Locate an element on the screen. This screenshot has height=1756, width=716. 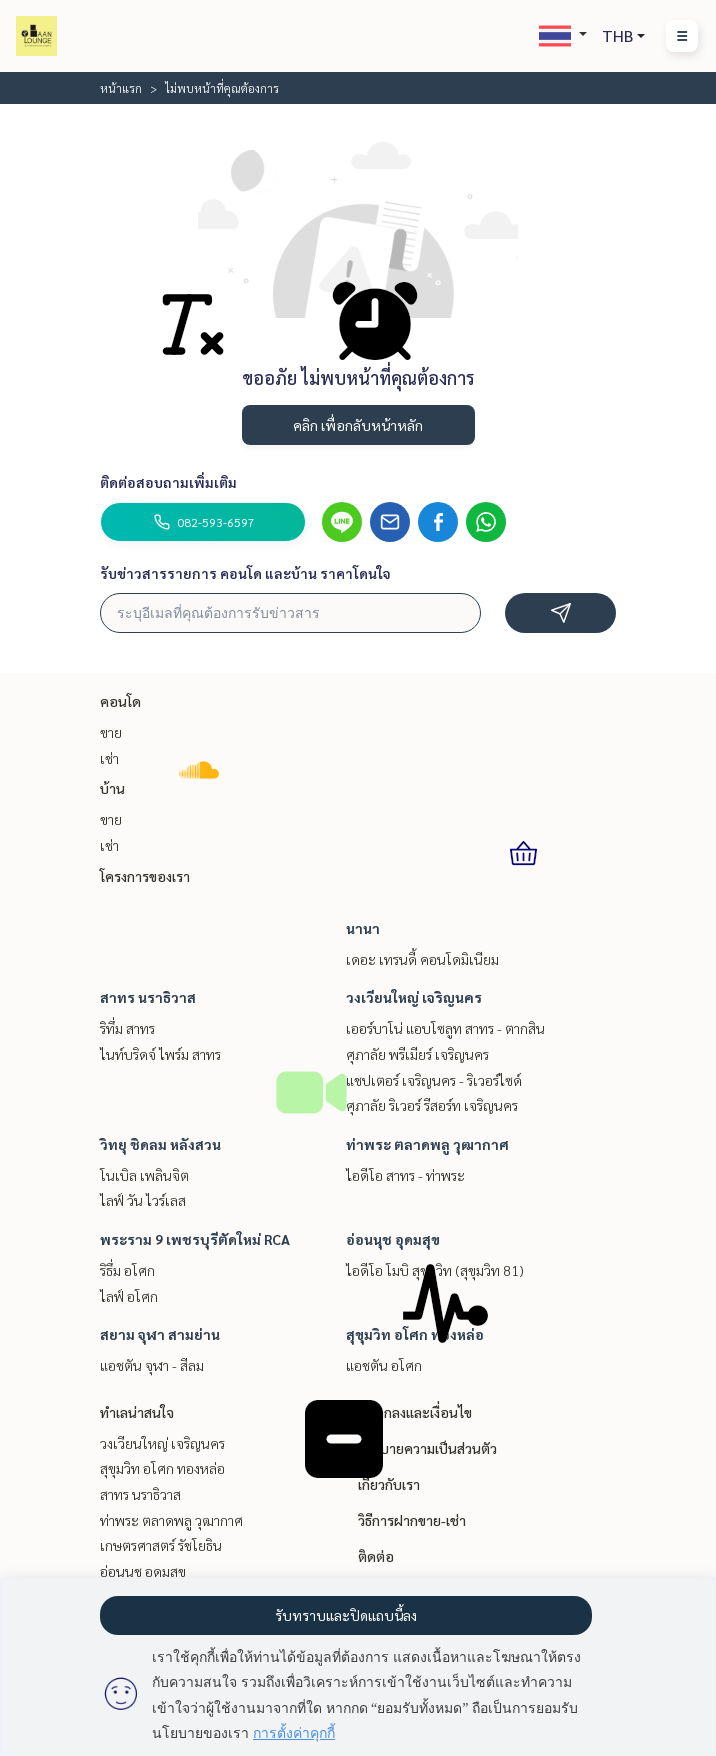
remove or delete an item is located at coordinates (344, 1439).